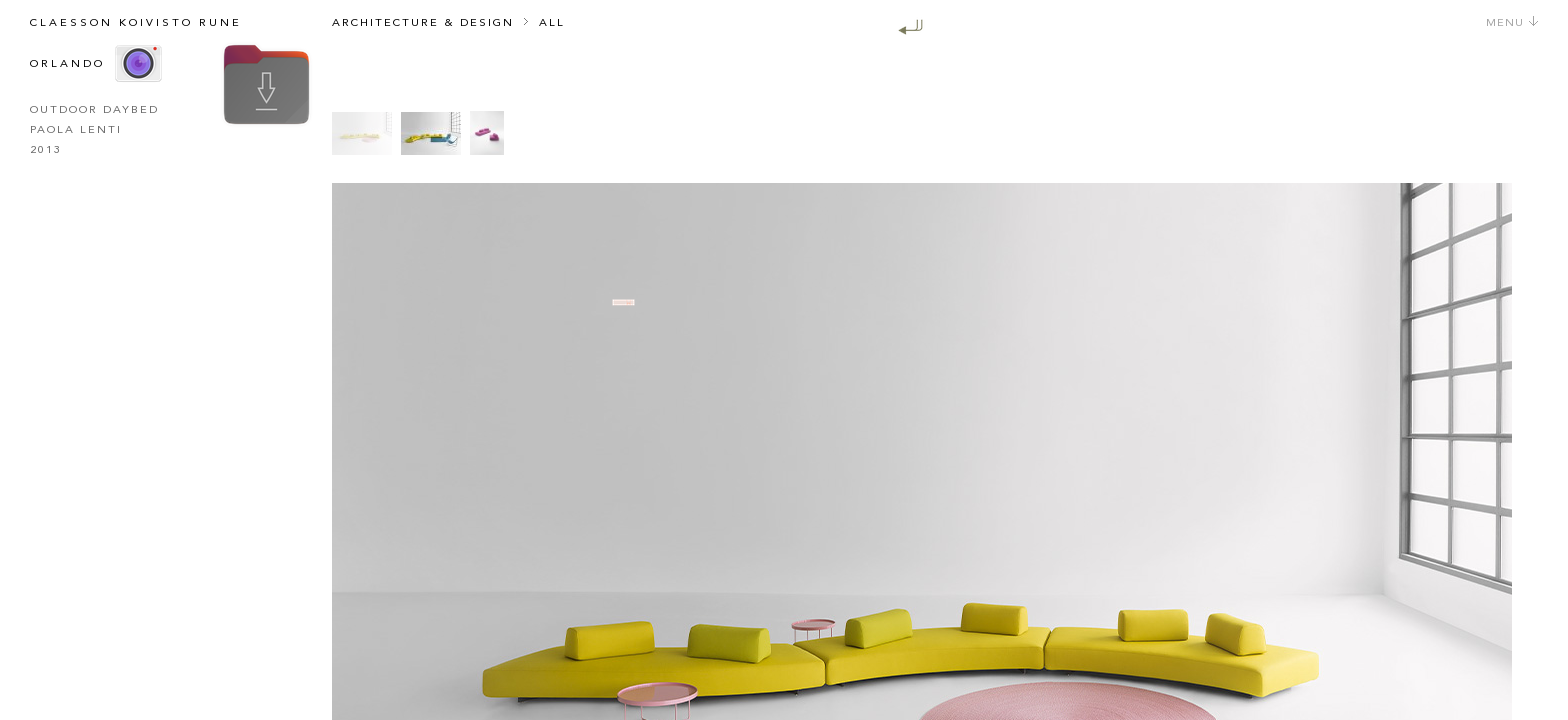  What do you see at coordinates (623, 302) in the screenshot?
I see `apple magic keyboard with touch id in orange/pink` at bounding box center [623, 302].